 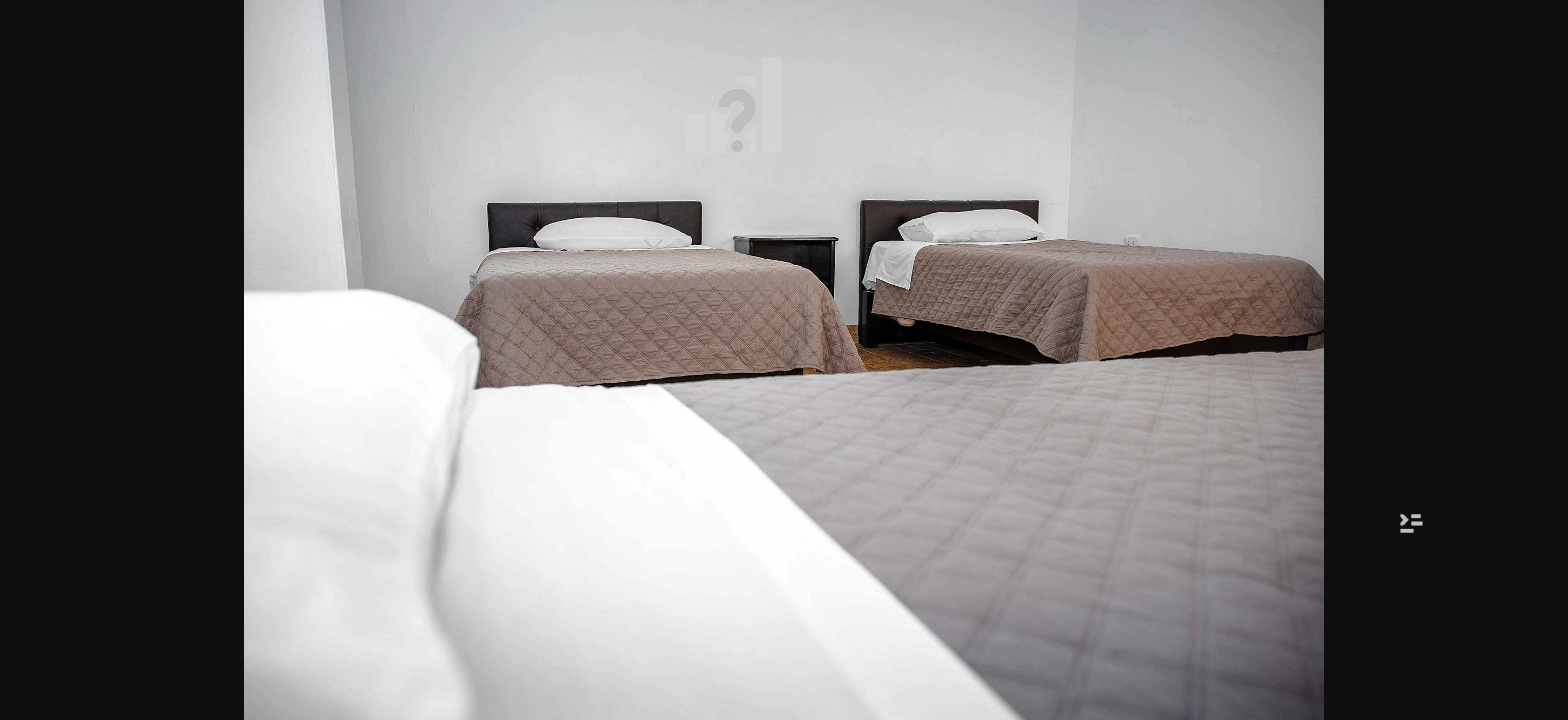 I want to click on decrease text indentation (right-to-left layout), so click(x=1411, y=523).